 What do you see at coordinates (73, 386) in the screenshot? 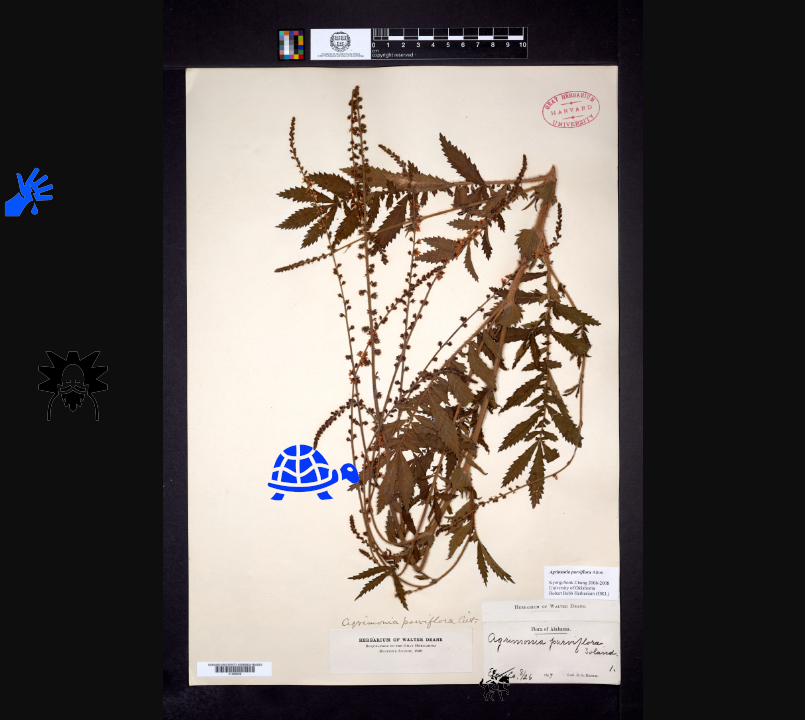
I see `wisdom or knowledge stat indicator` at bounding box center [73, 386].